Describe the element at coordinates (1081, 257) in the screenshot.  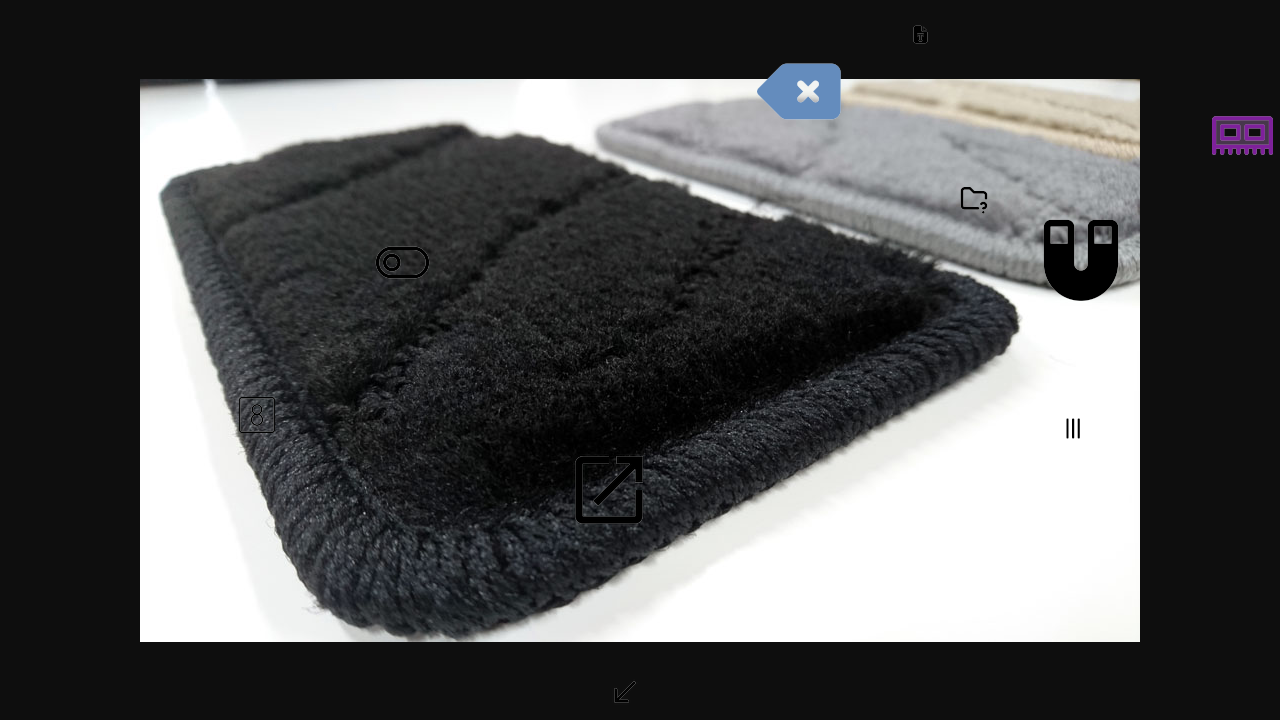
I see `activate magnetic snap or alignment tool` at that location.